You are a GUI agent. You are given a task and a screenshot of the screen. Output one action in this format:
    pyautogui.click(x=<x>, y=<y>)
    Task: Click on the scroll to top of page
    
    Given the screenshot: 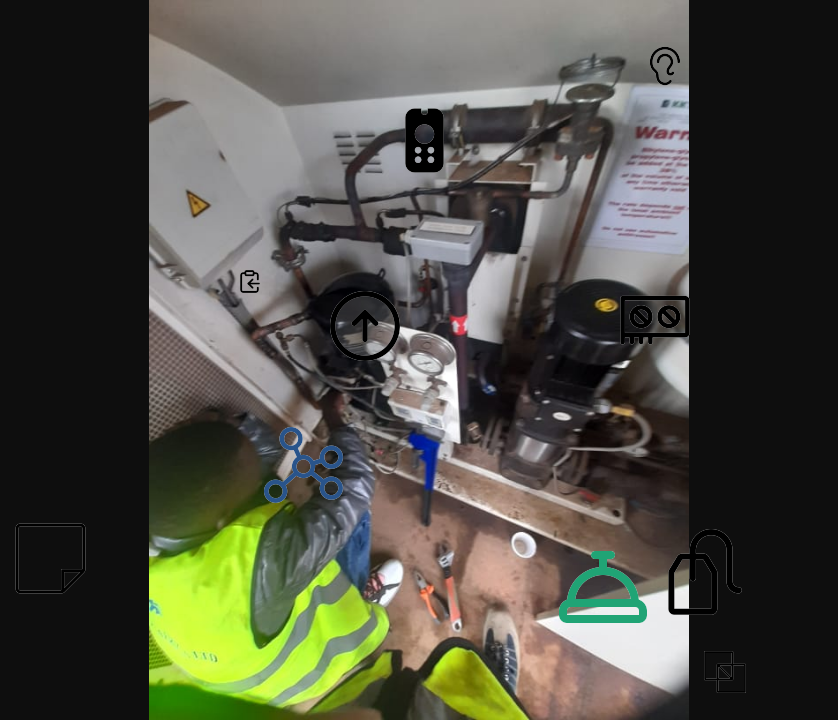 What is the action you would take?
    pyautogui.click(x=365, y=326)
    